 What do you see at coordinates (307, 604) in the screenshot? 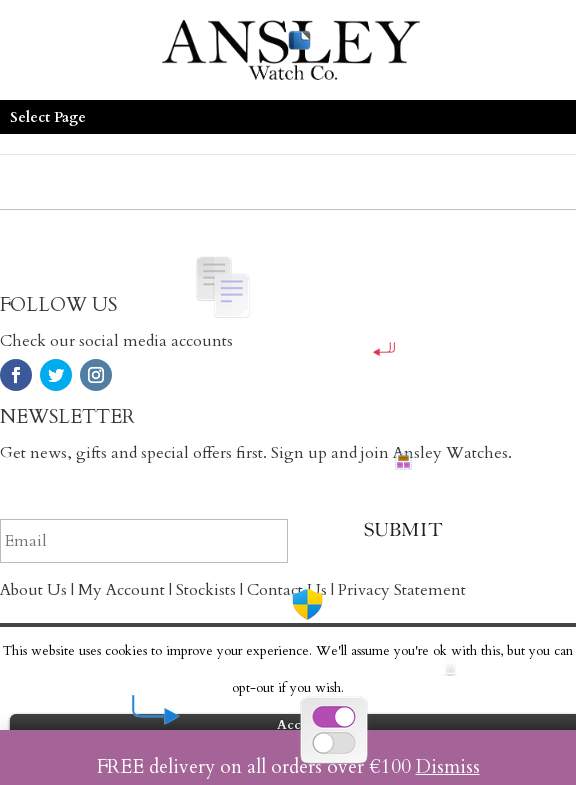
I see `indicates administrator privileges or protected system access` at bounding box center [307, 604].